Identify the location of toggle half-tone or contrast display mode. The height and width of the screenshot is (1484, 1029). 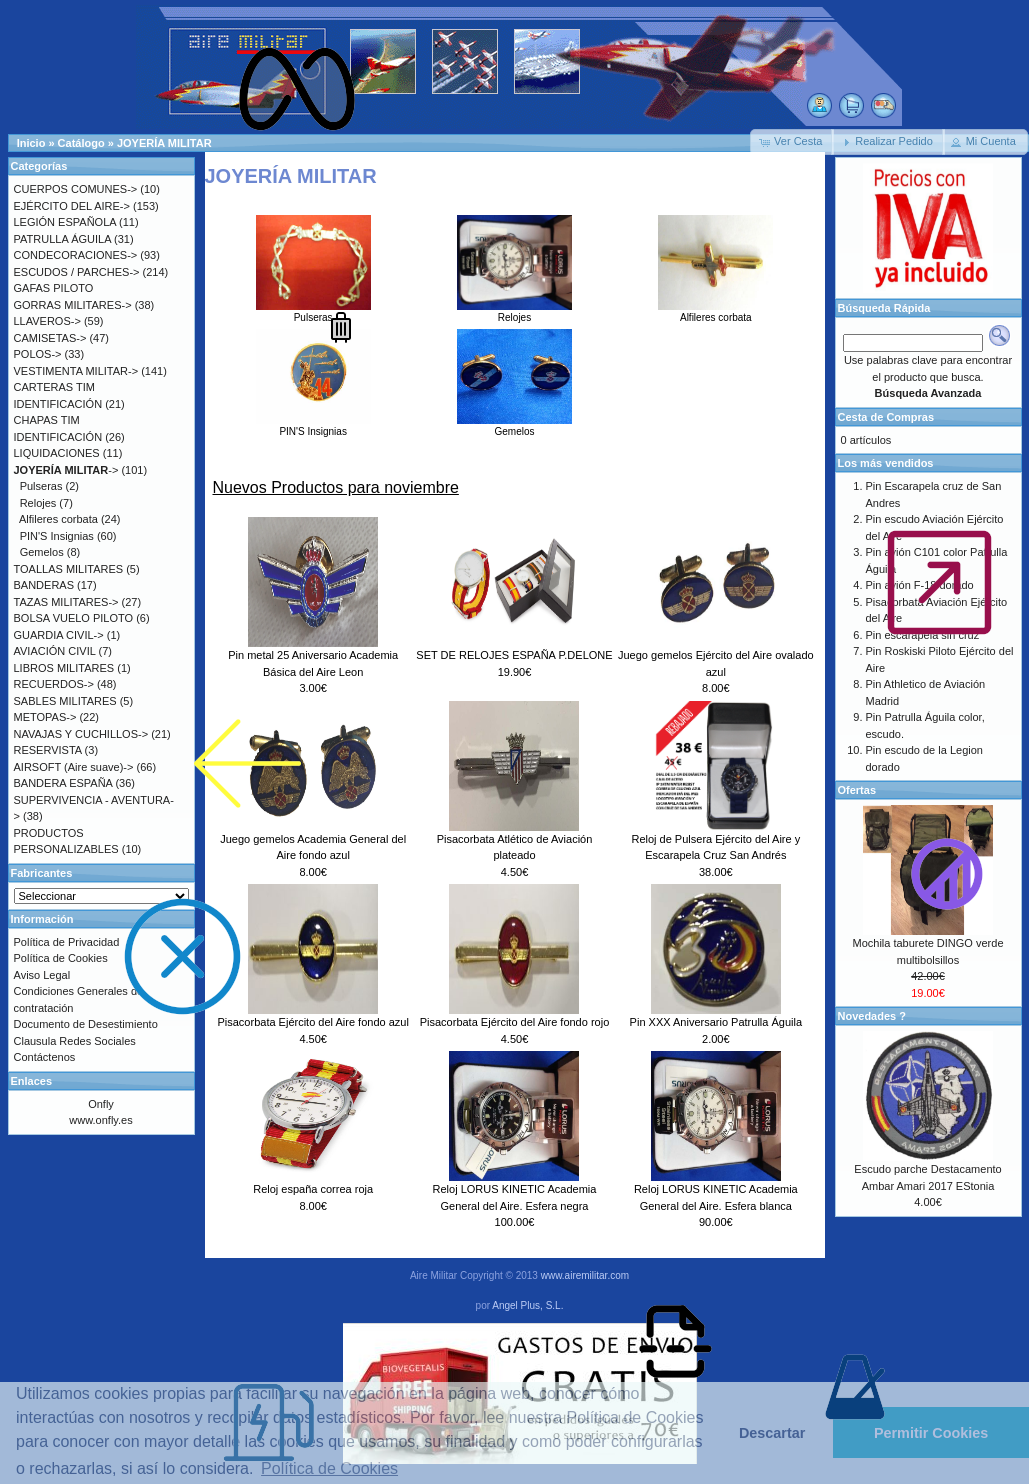
(947, 874).